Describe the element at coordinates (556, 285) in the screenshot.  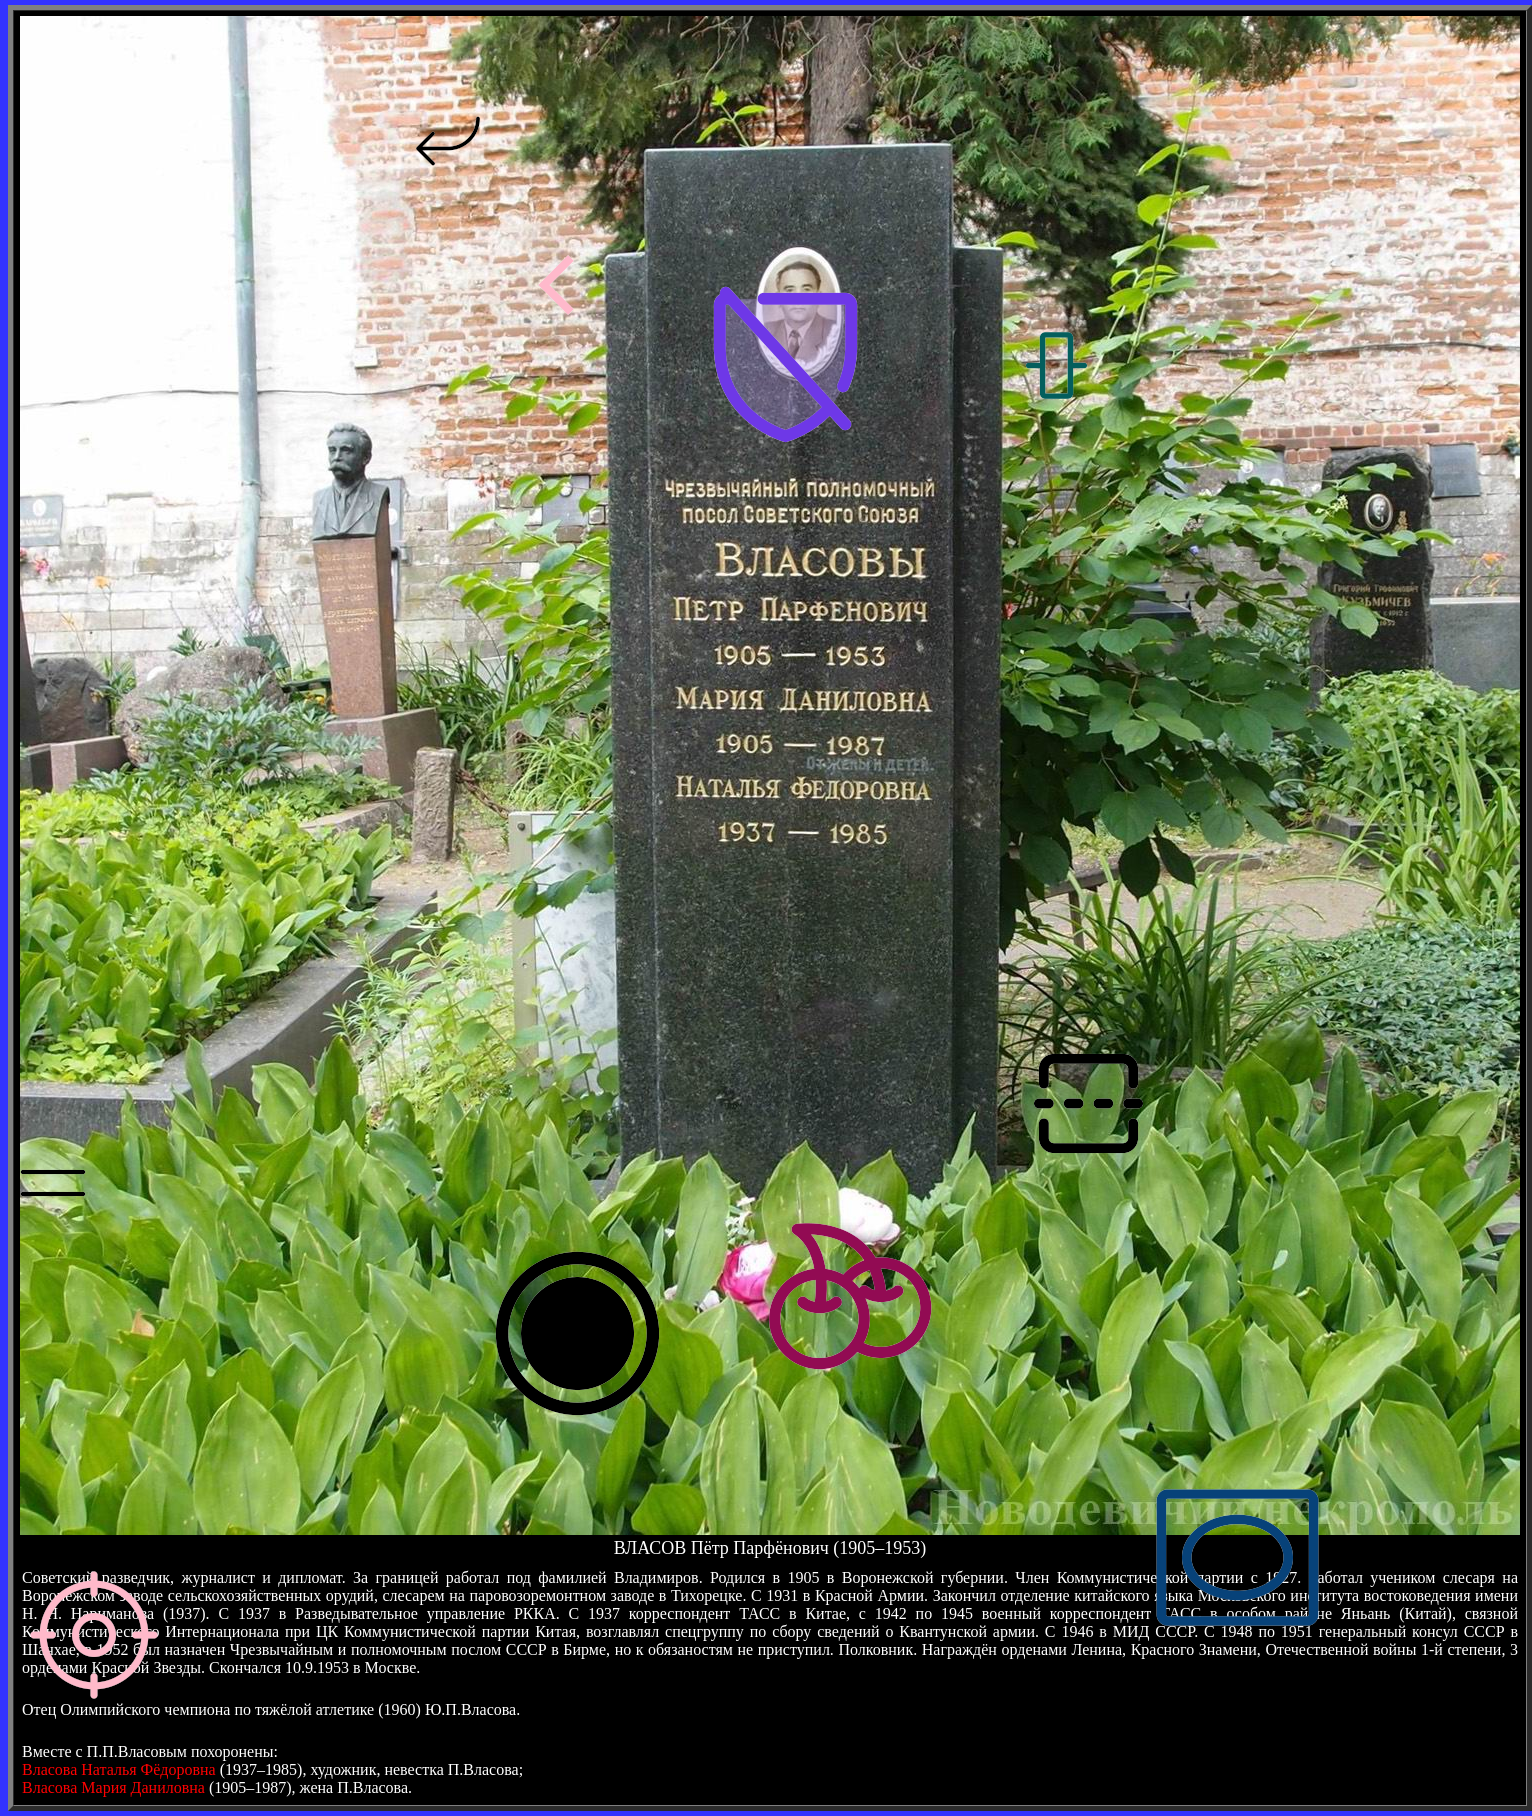
I see `go back to the previous screen` at that location.